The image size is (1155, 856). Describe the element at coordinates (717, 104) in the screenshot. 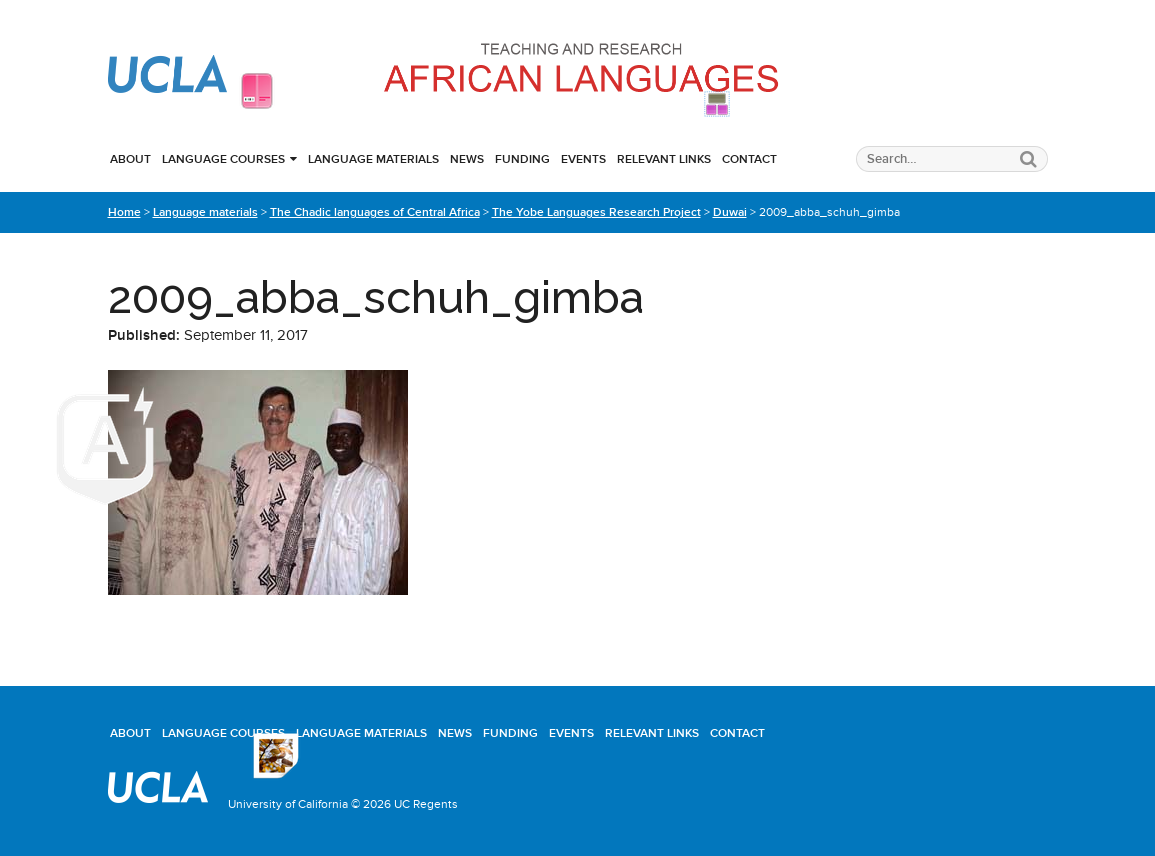

I see `select all items in the current view` at that location.